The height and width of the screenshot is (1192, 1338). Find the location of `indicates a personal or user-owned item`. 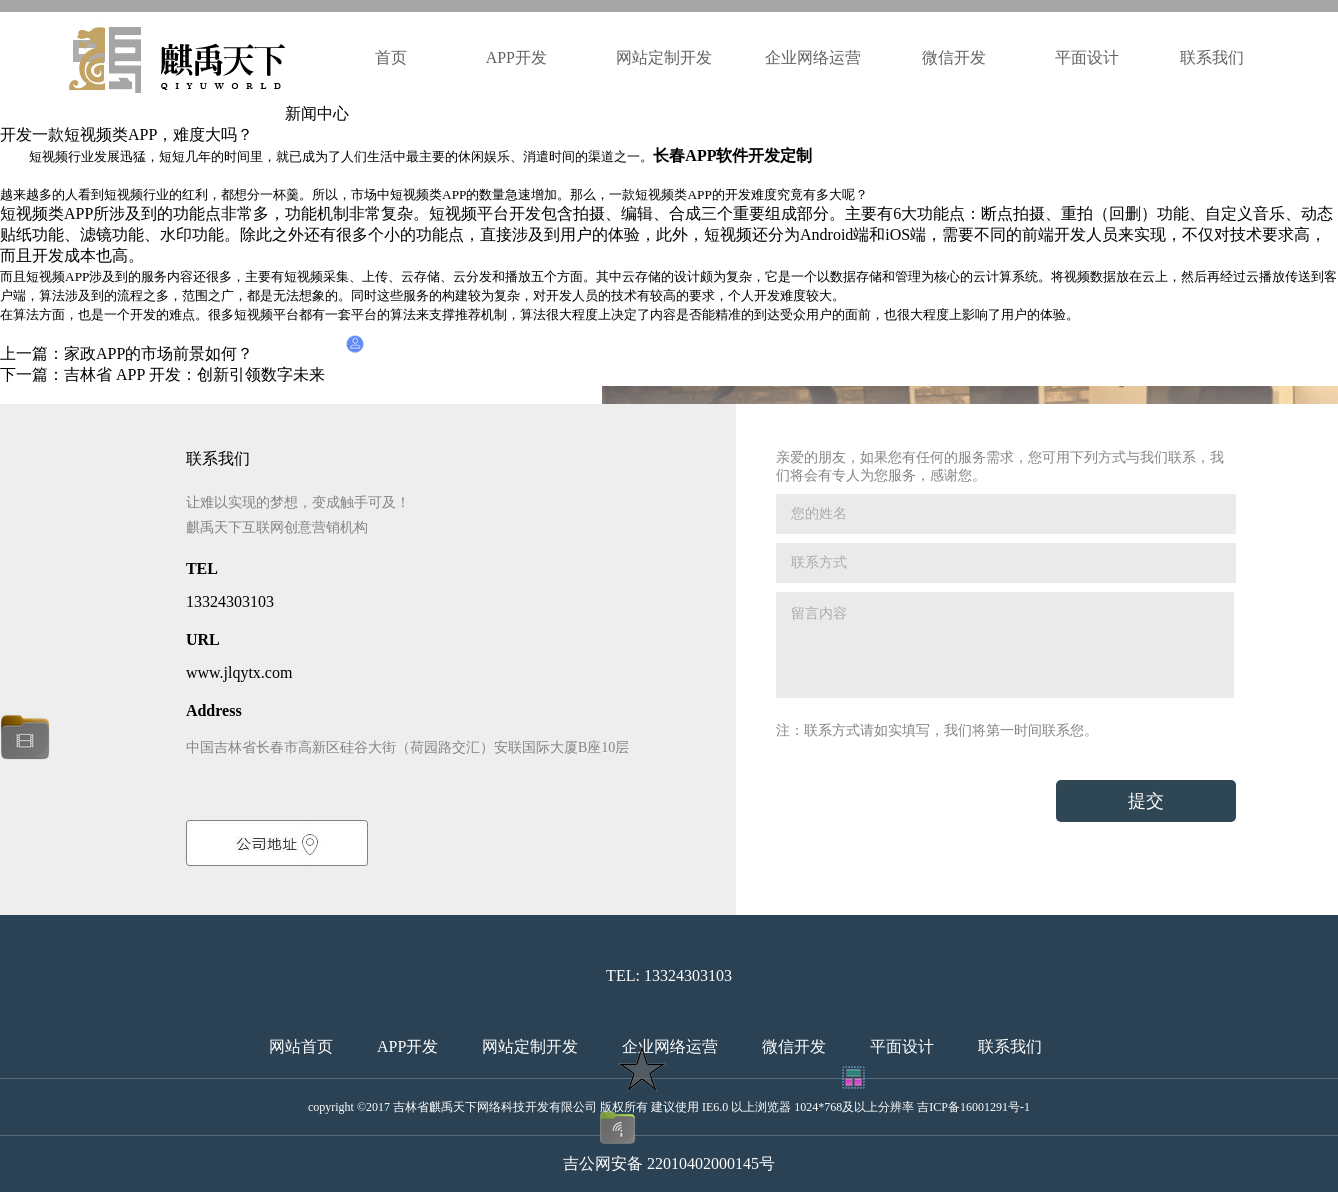

indicates a personal or user-owned item is located at coordinates (355, 344).